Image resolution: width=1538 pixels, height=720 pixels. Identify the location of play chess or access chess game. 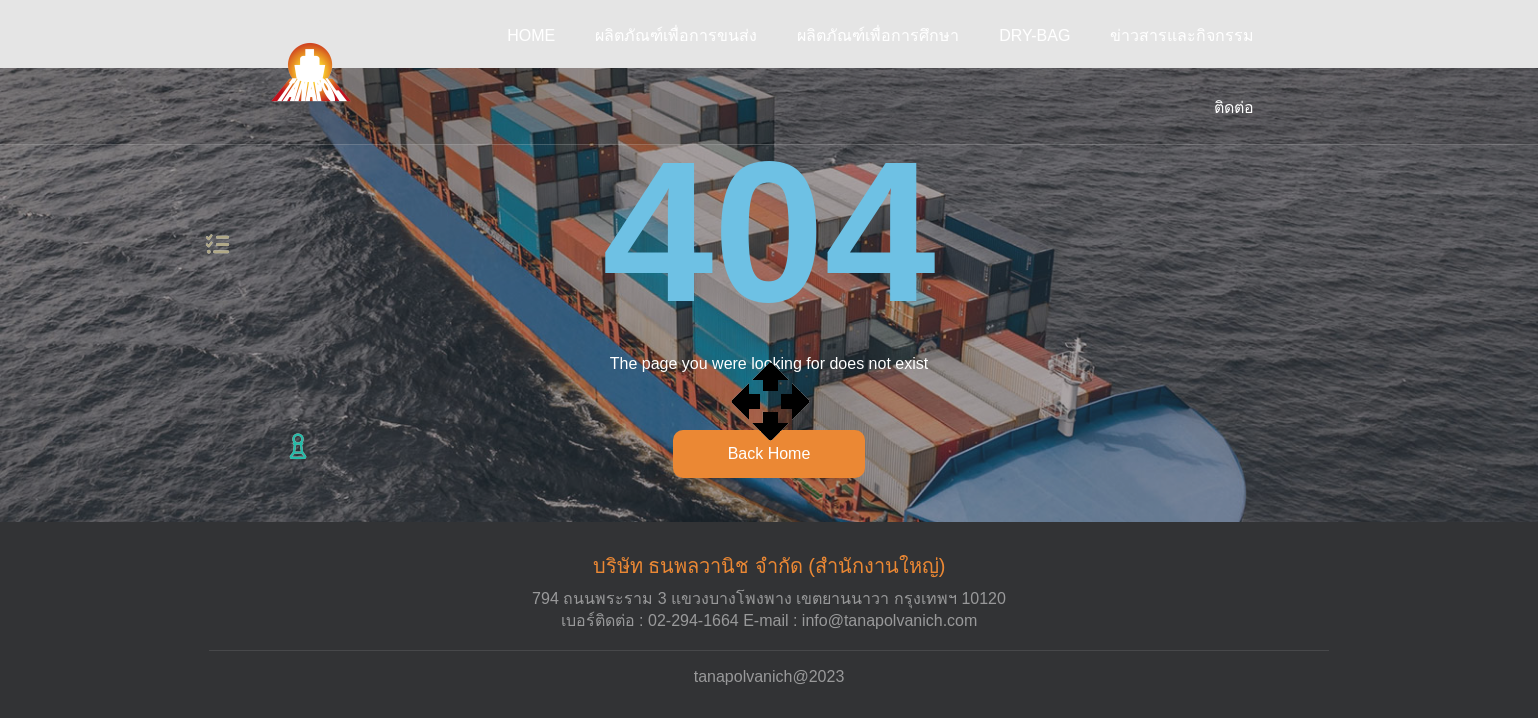
(298, 447).